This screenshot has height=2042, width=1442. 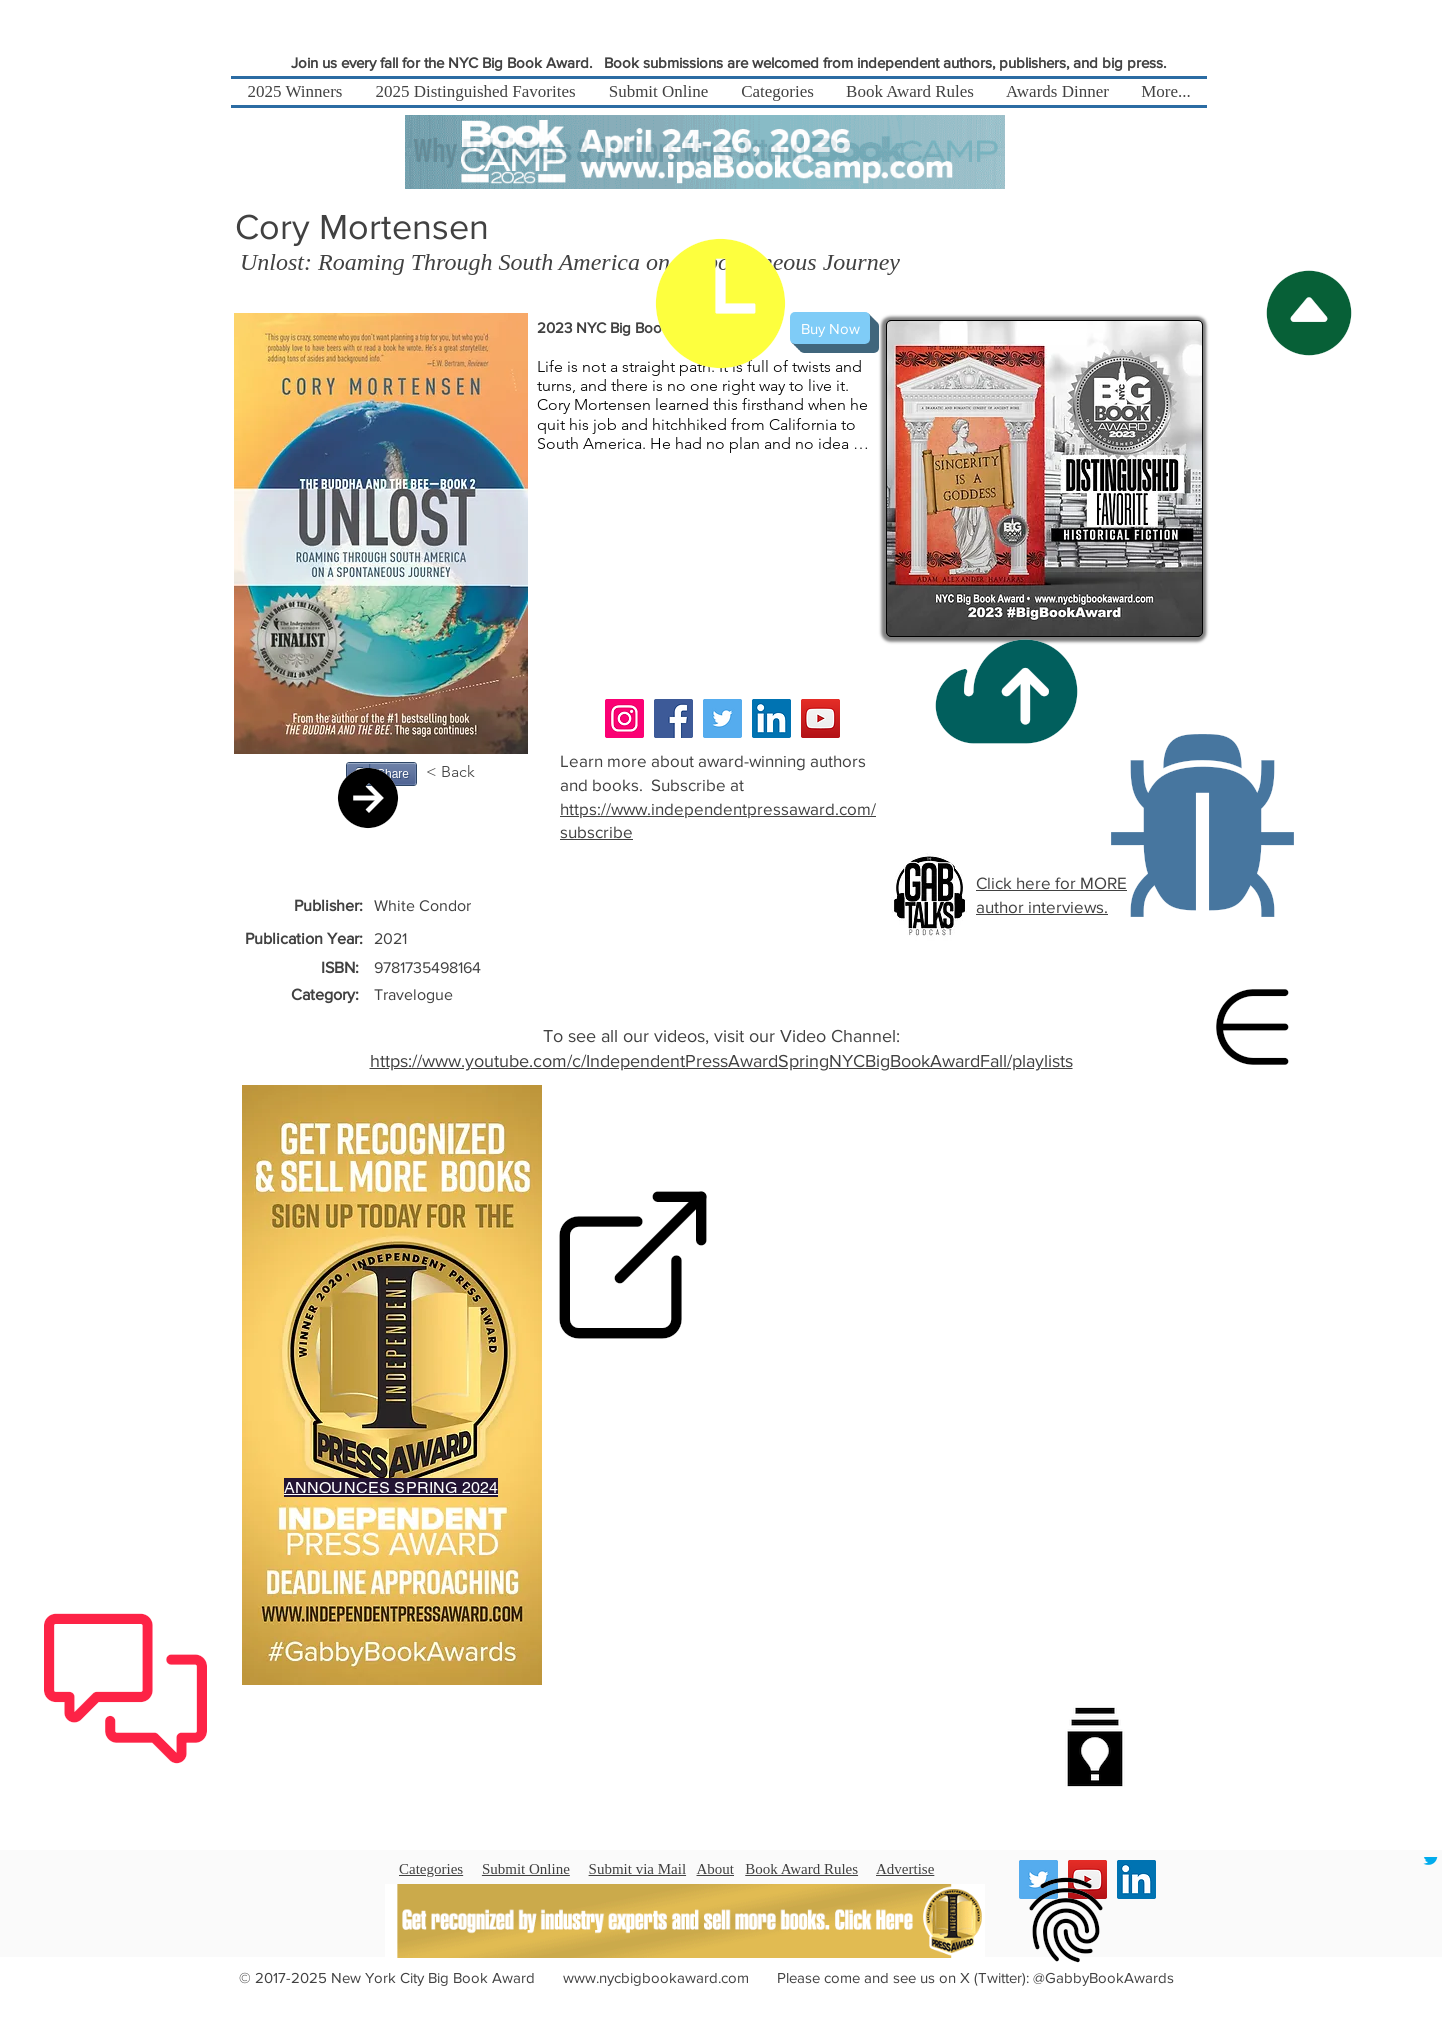 What do you see at coordinates (1309, 313) in the screenshot?
I see `expand or collapse a section upward` at bounding box center [1309, 313].